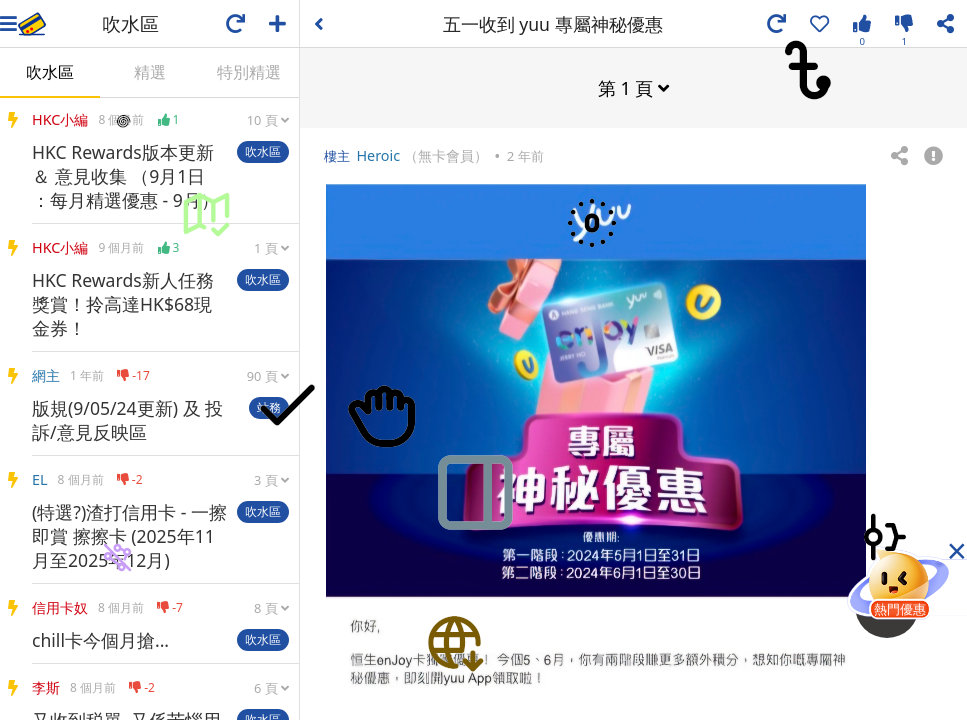 Image resolution: width=967 pixels, height=720 pixels. I want to click on perform a git cherry-pick operation, so click(885, 537).